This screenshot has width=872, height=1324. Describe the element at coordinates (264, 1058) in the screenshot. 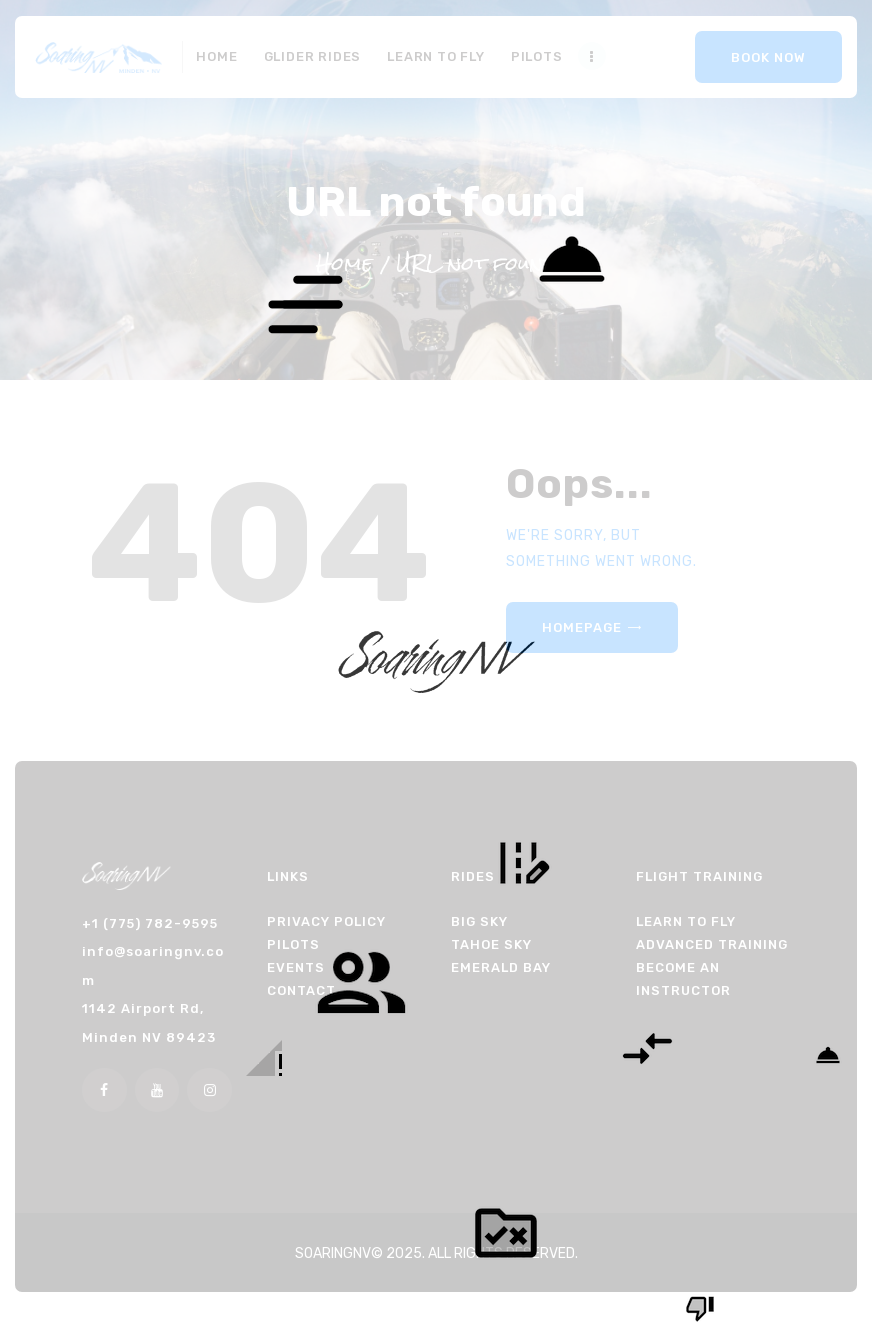

I see `indicates no cellular signal with no internet connection` at that location.